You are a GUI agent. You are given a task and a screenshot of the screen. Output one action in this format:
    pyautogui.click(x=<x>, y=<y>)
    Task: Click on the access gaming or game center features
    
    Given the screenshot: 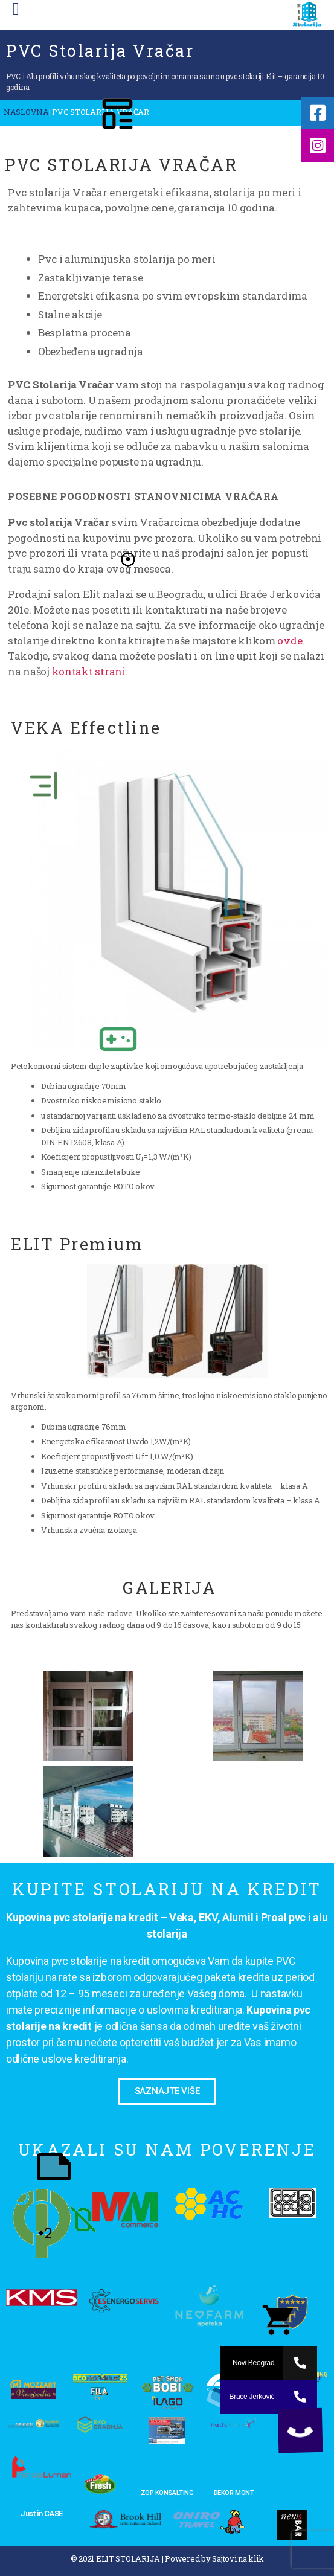 What is the action you would take?
    pyautogui.click(x=118, y=1039)
    